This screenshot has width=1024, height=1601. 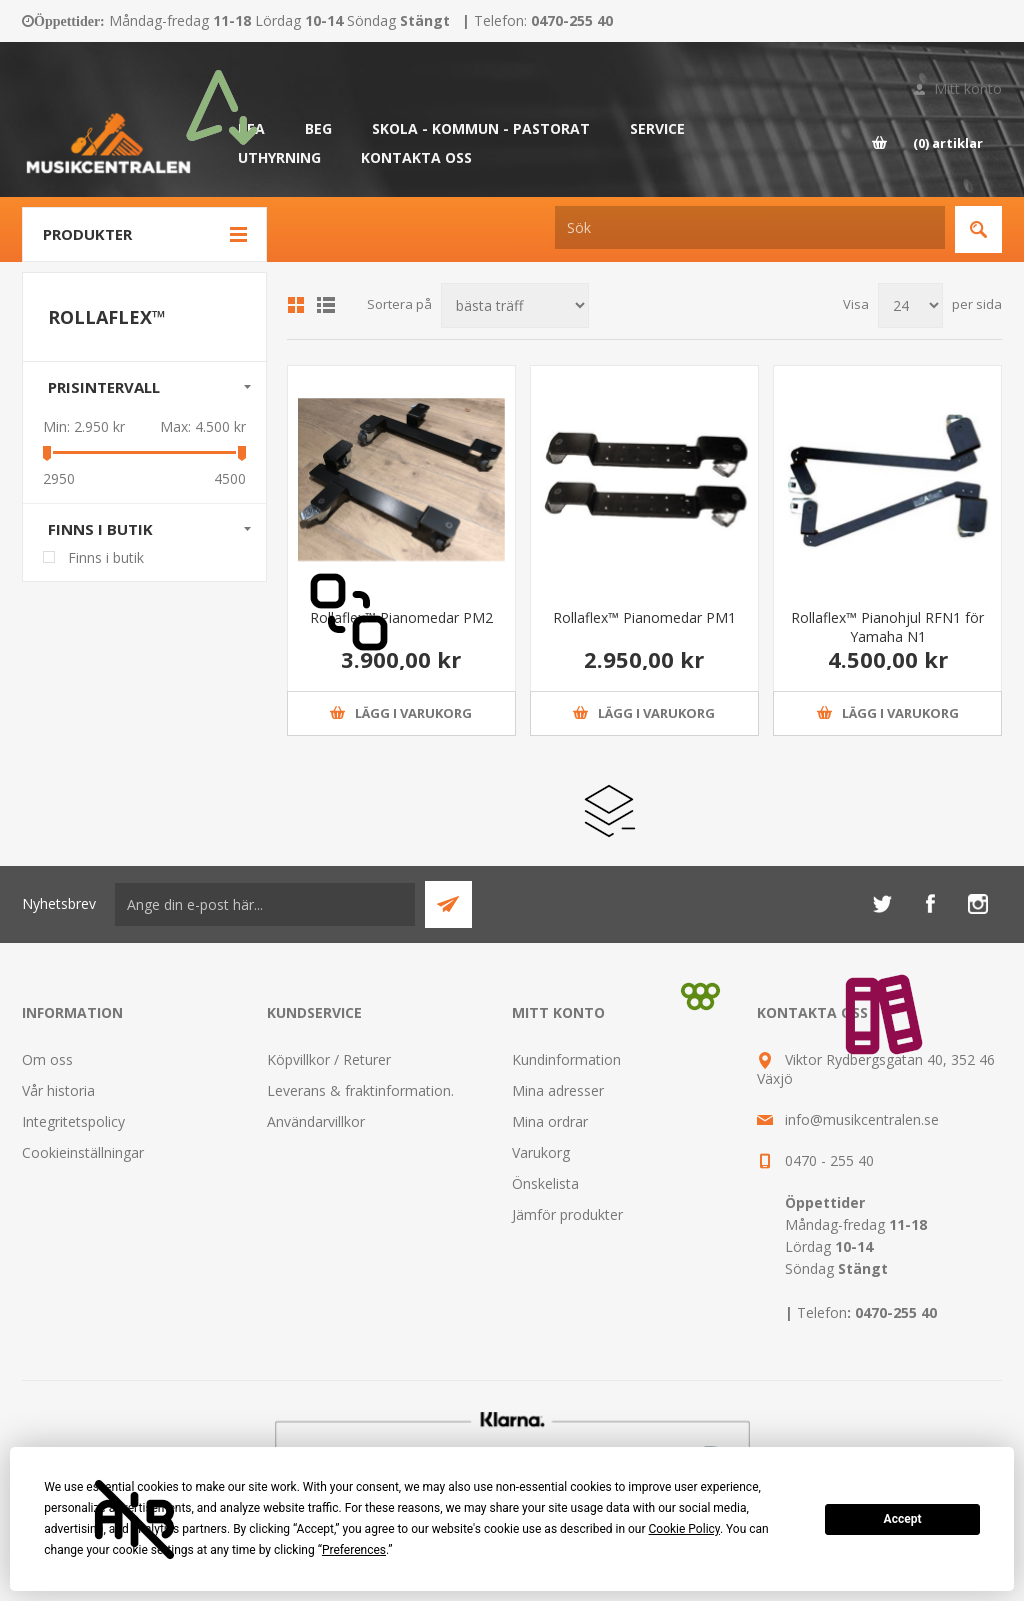 I want to click on view olympics-related content or events, so click(x=700, y=996).